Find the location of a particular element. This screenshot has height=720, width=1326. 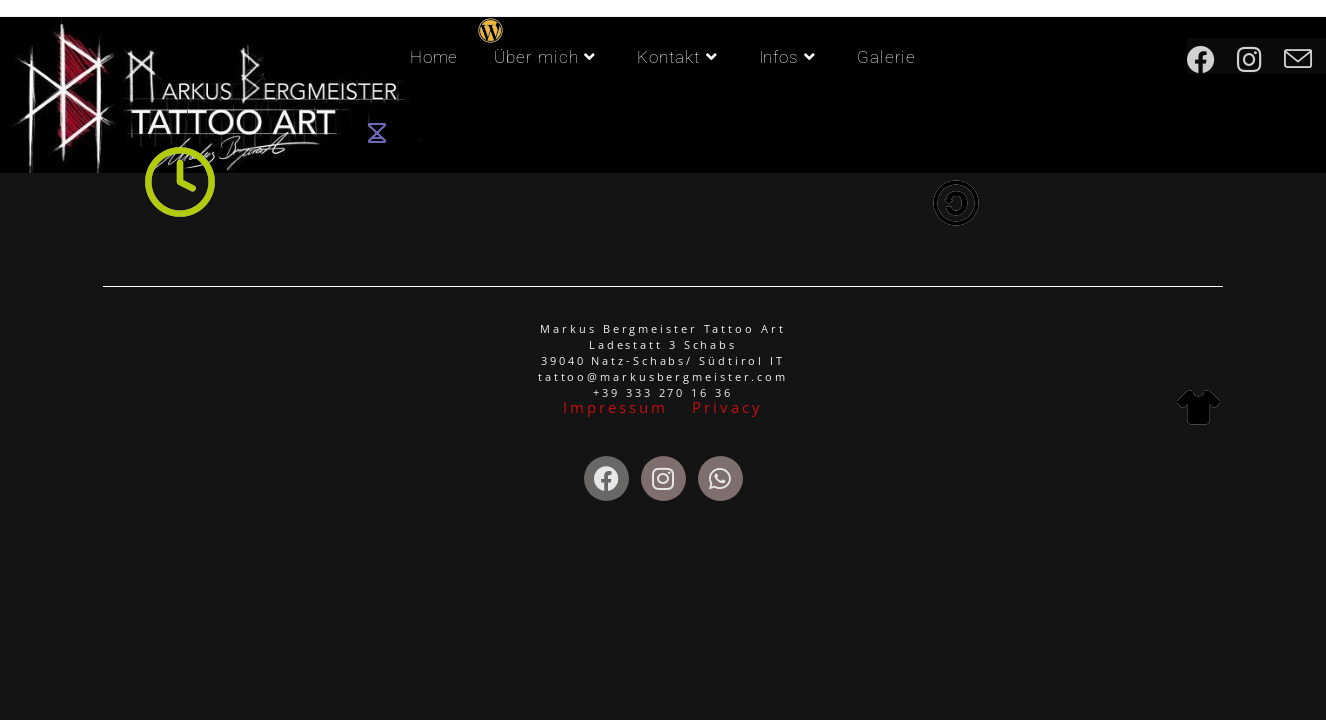

view current time is located at coordinates (180, 182).